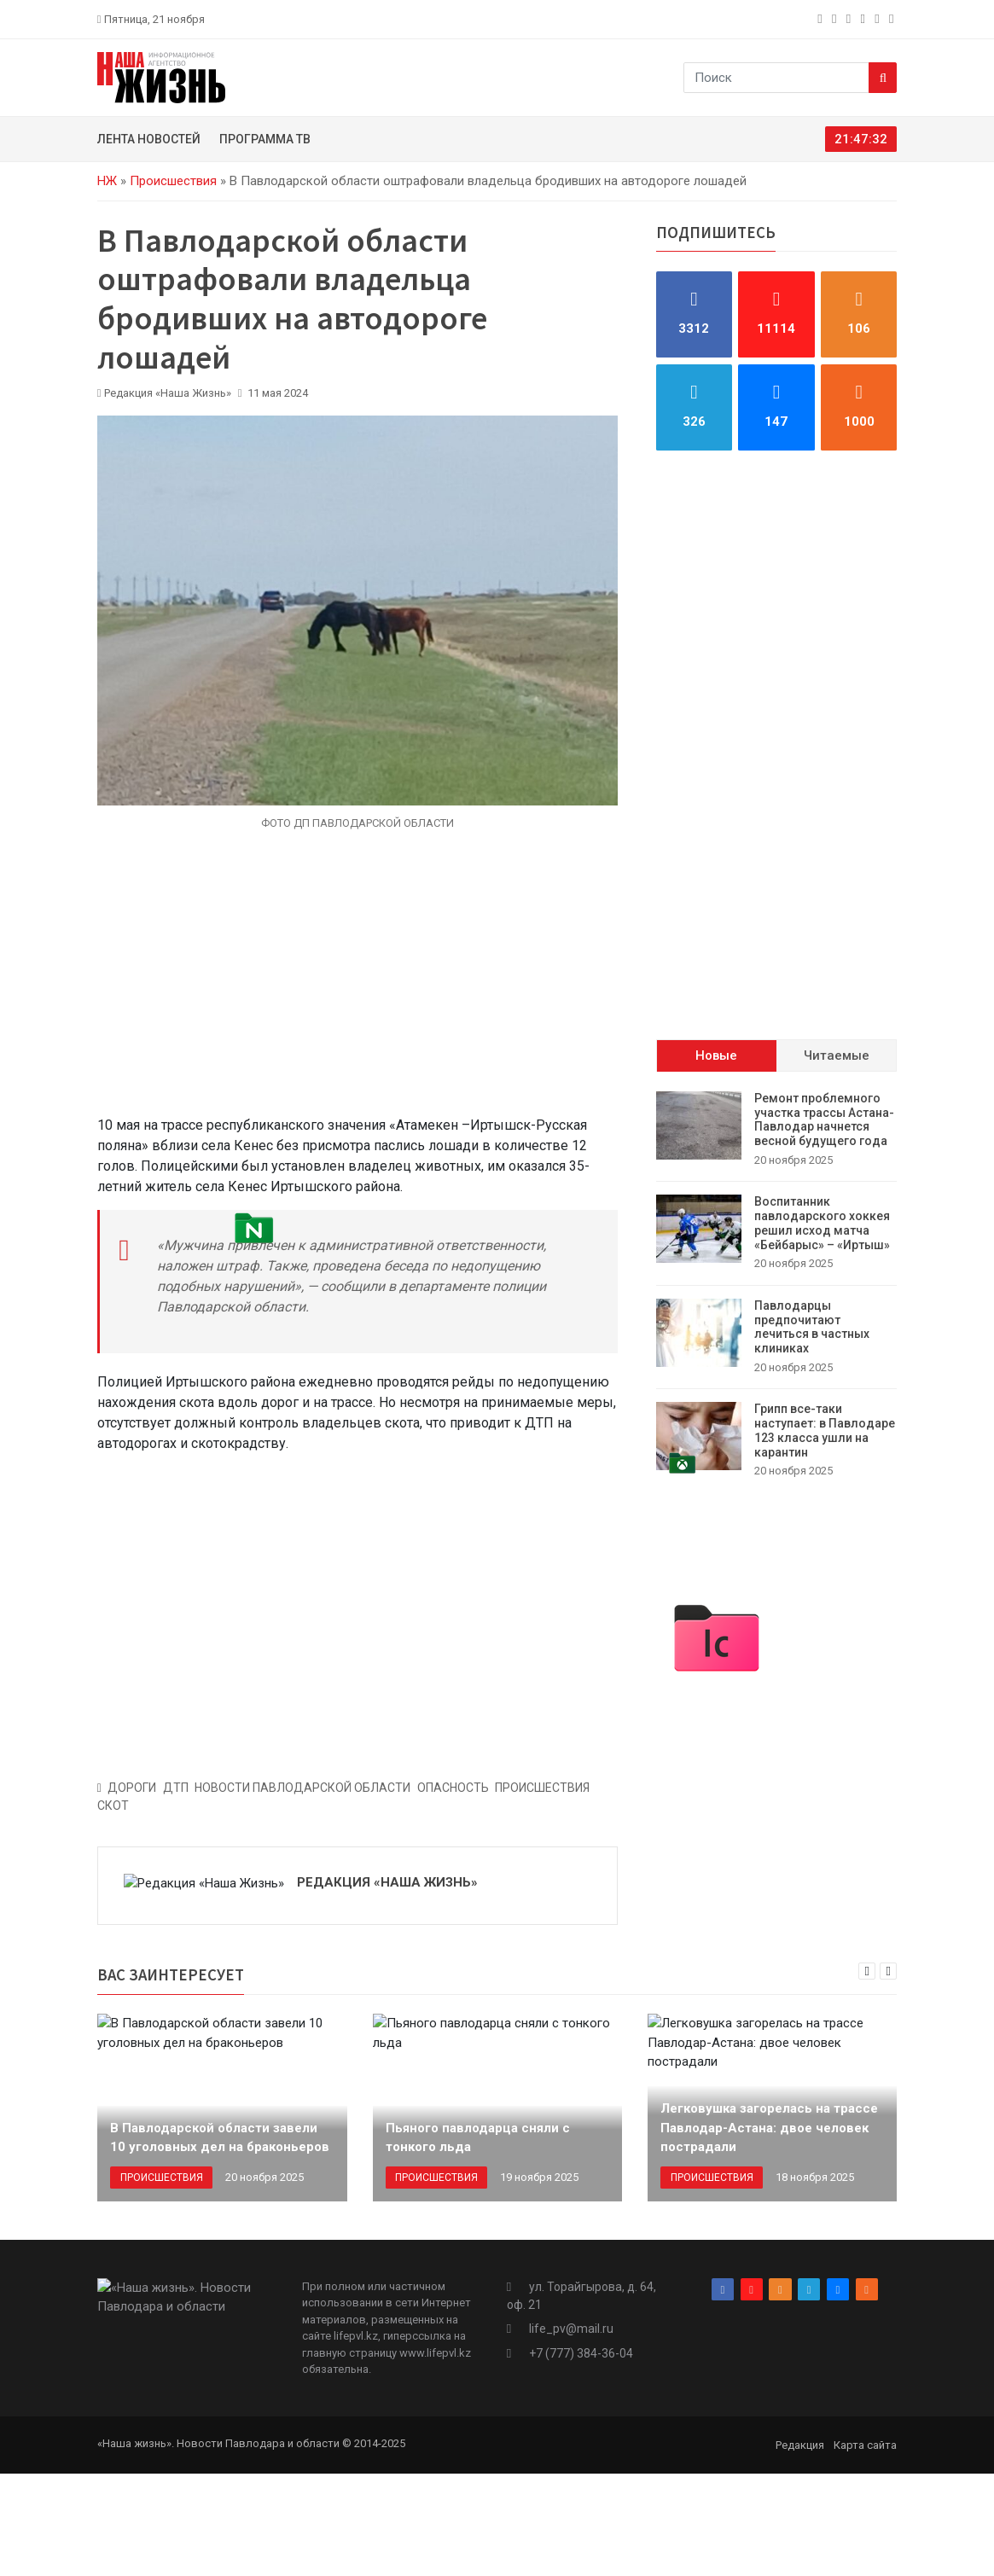  I want to click on open nginx configuration files folder, so click(253, 1229).